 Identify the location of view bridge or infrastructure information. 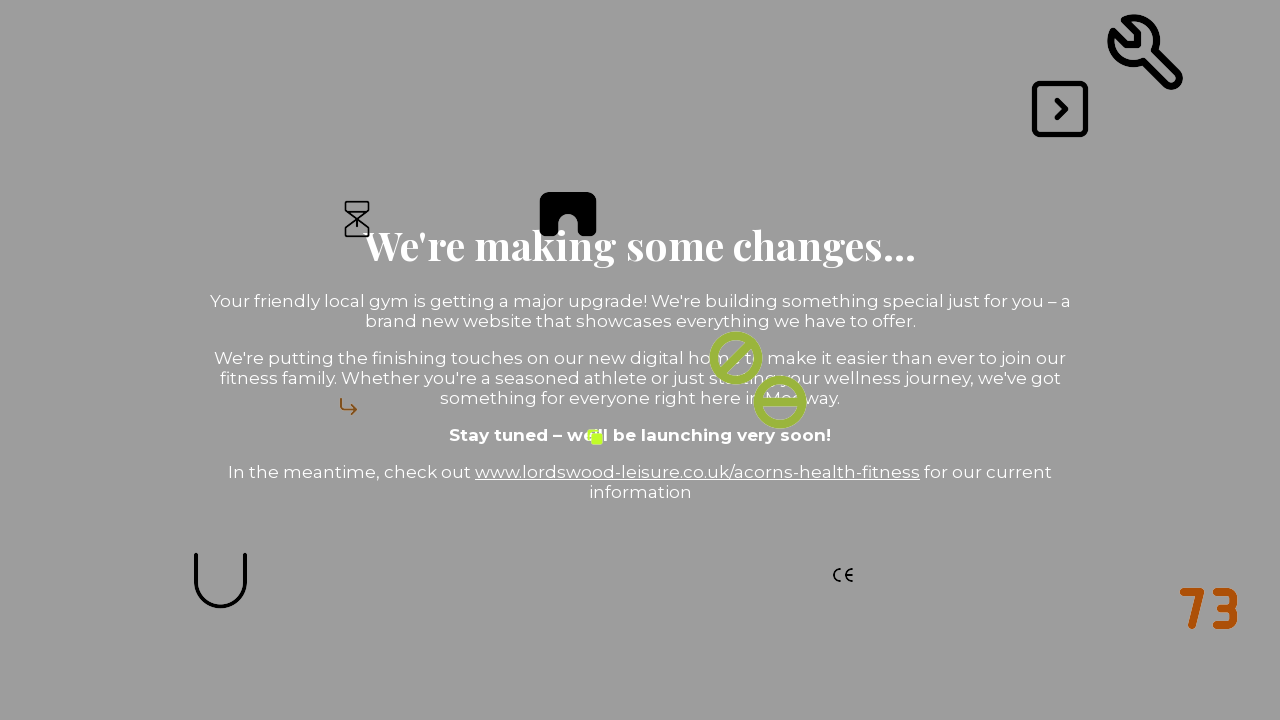
(568, 211).